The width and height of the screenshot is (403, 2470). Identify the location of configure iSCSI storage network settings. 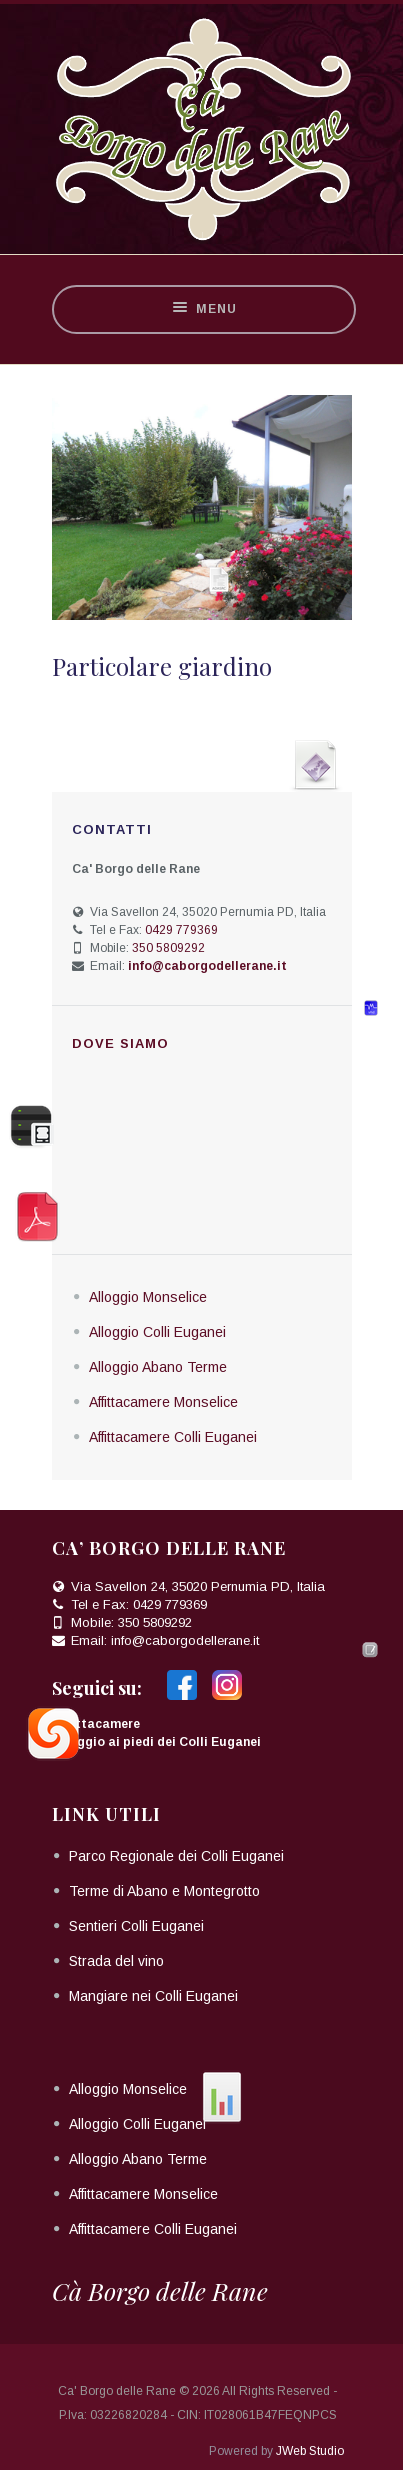
(31, 1126).